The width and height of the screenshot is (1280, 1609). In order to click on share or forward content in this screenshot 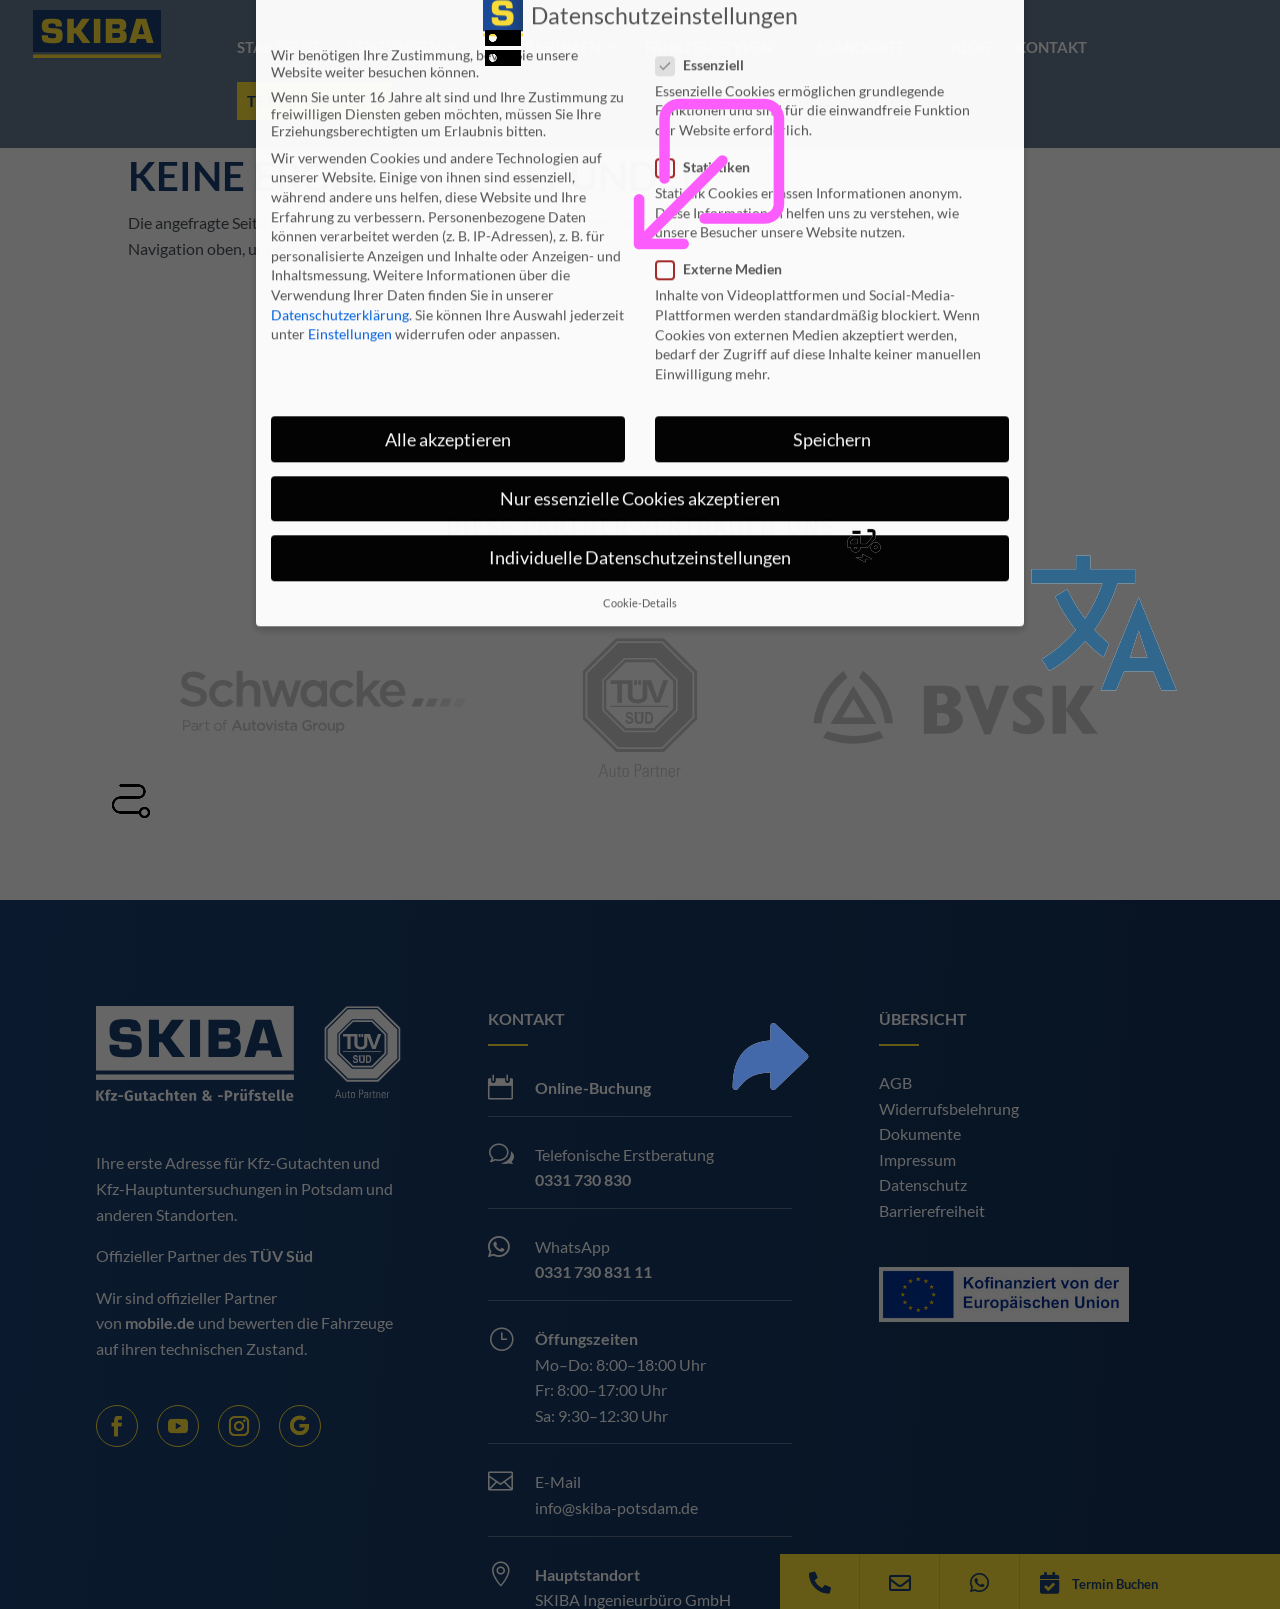, I will do `click(770, 1056)`.